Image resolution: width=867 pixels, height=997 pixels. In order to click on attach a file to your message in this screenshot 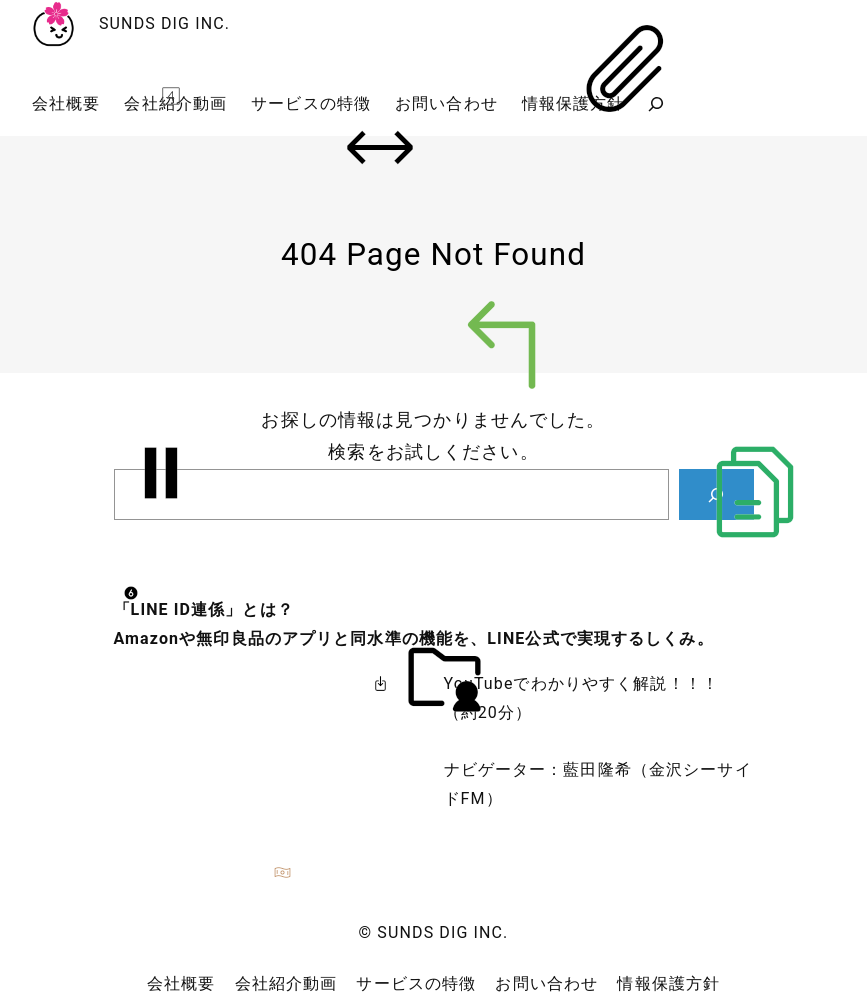, I will do `click(626, 68)`.